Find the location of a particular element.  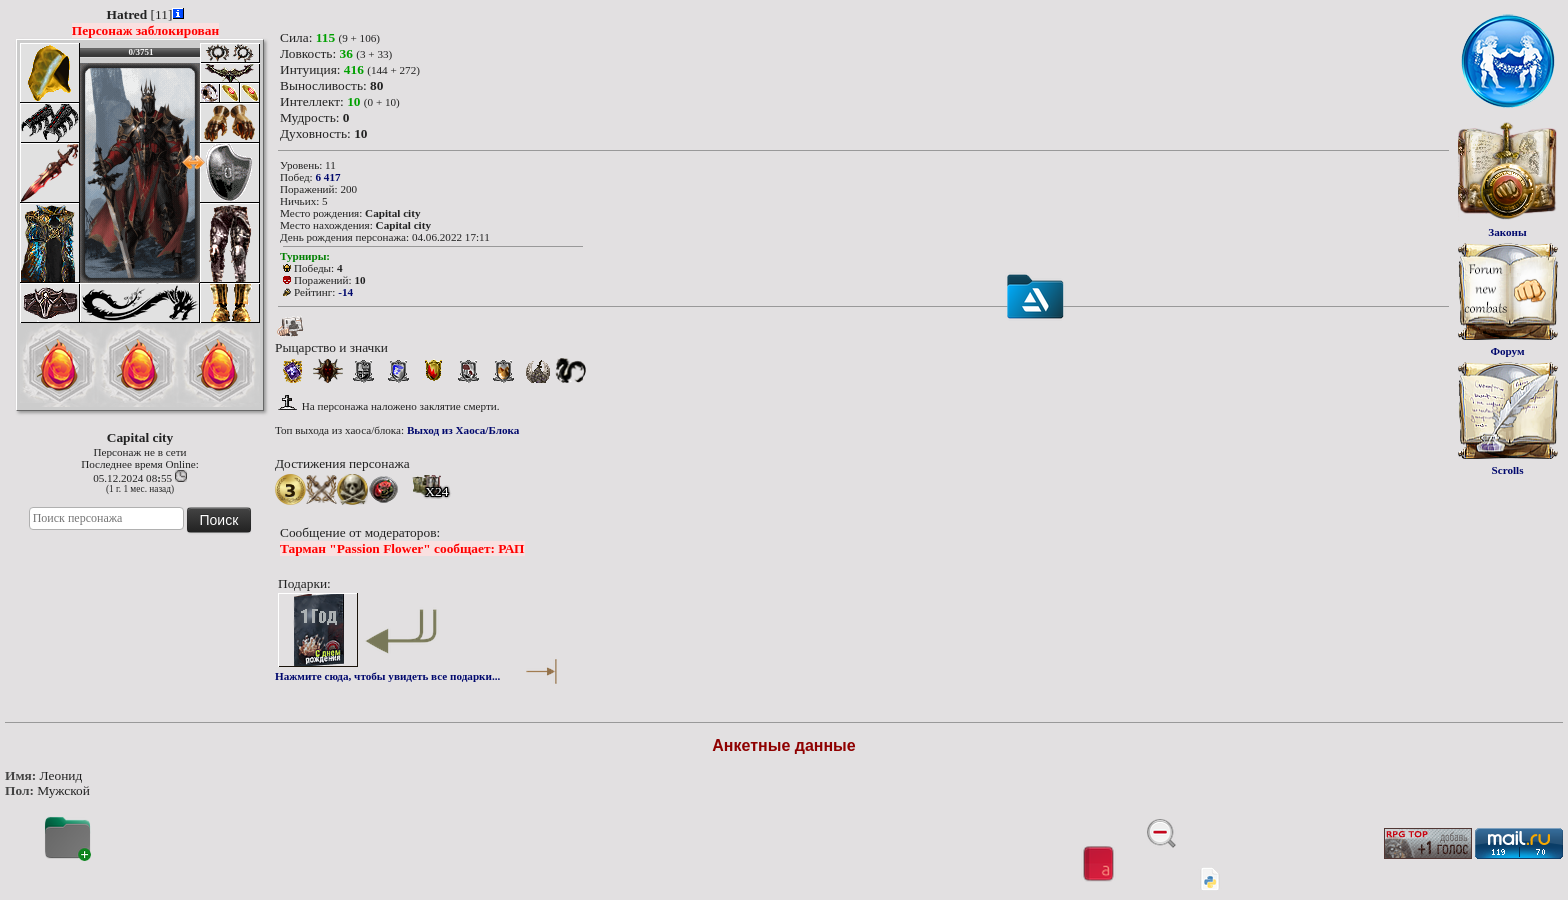

open the dictionary app is located at coordinates (1098, 863).